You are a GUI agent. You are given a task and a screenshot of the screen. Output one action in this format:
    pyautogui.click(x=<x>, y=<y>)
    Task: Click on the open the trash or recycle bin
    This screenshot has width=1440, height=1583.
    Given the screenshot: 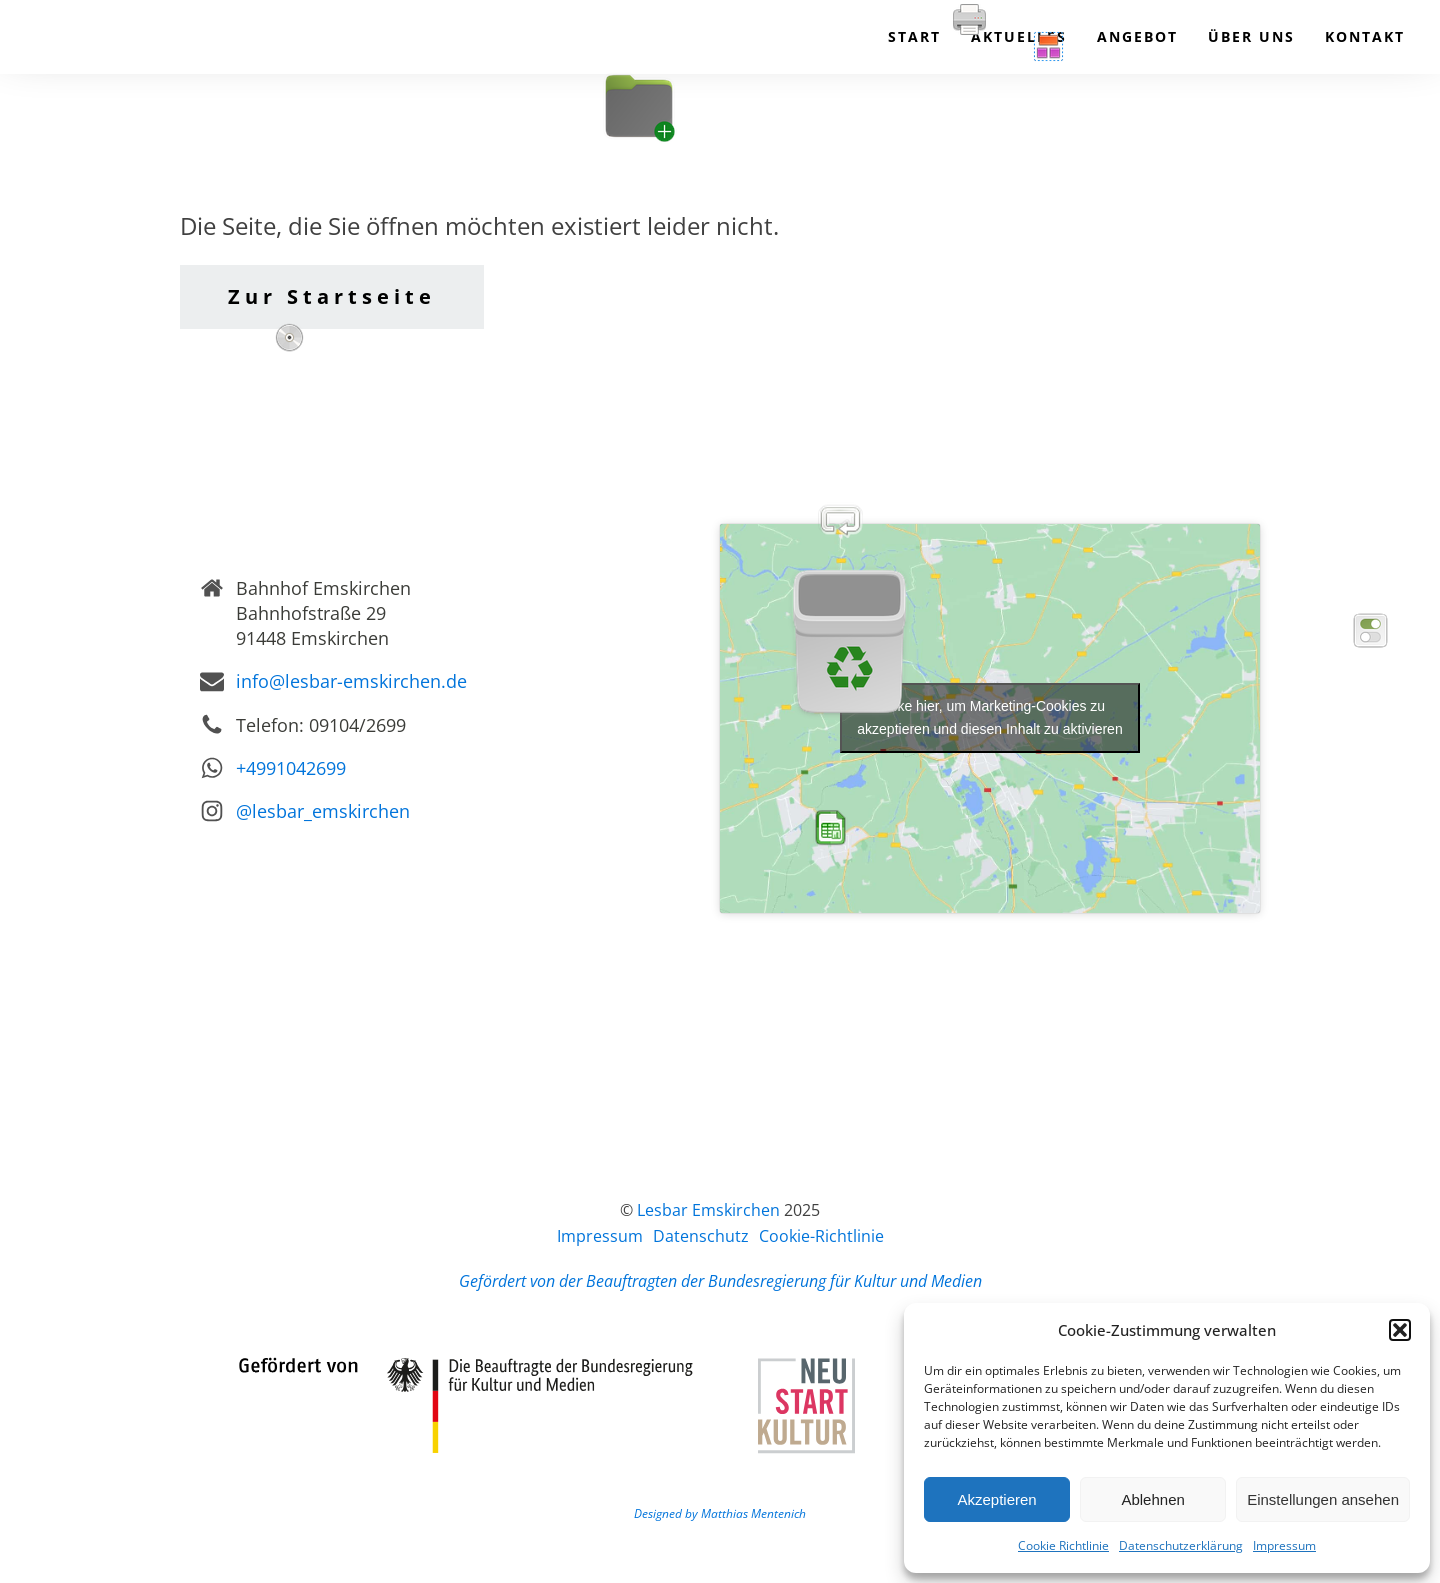 What is the action you would take?
    pyautogui.click(x=849, y=641)
    